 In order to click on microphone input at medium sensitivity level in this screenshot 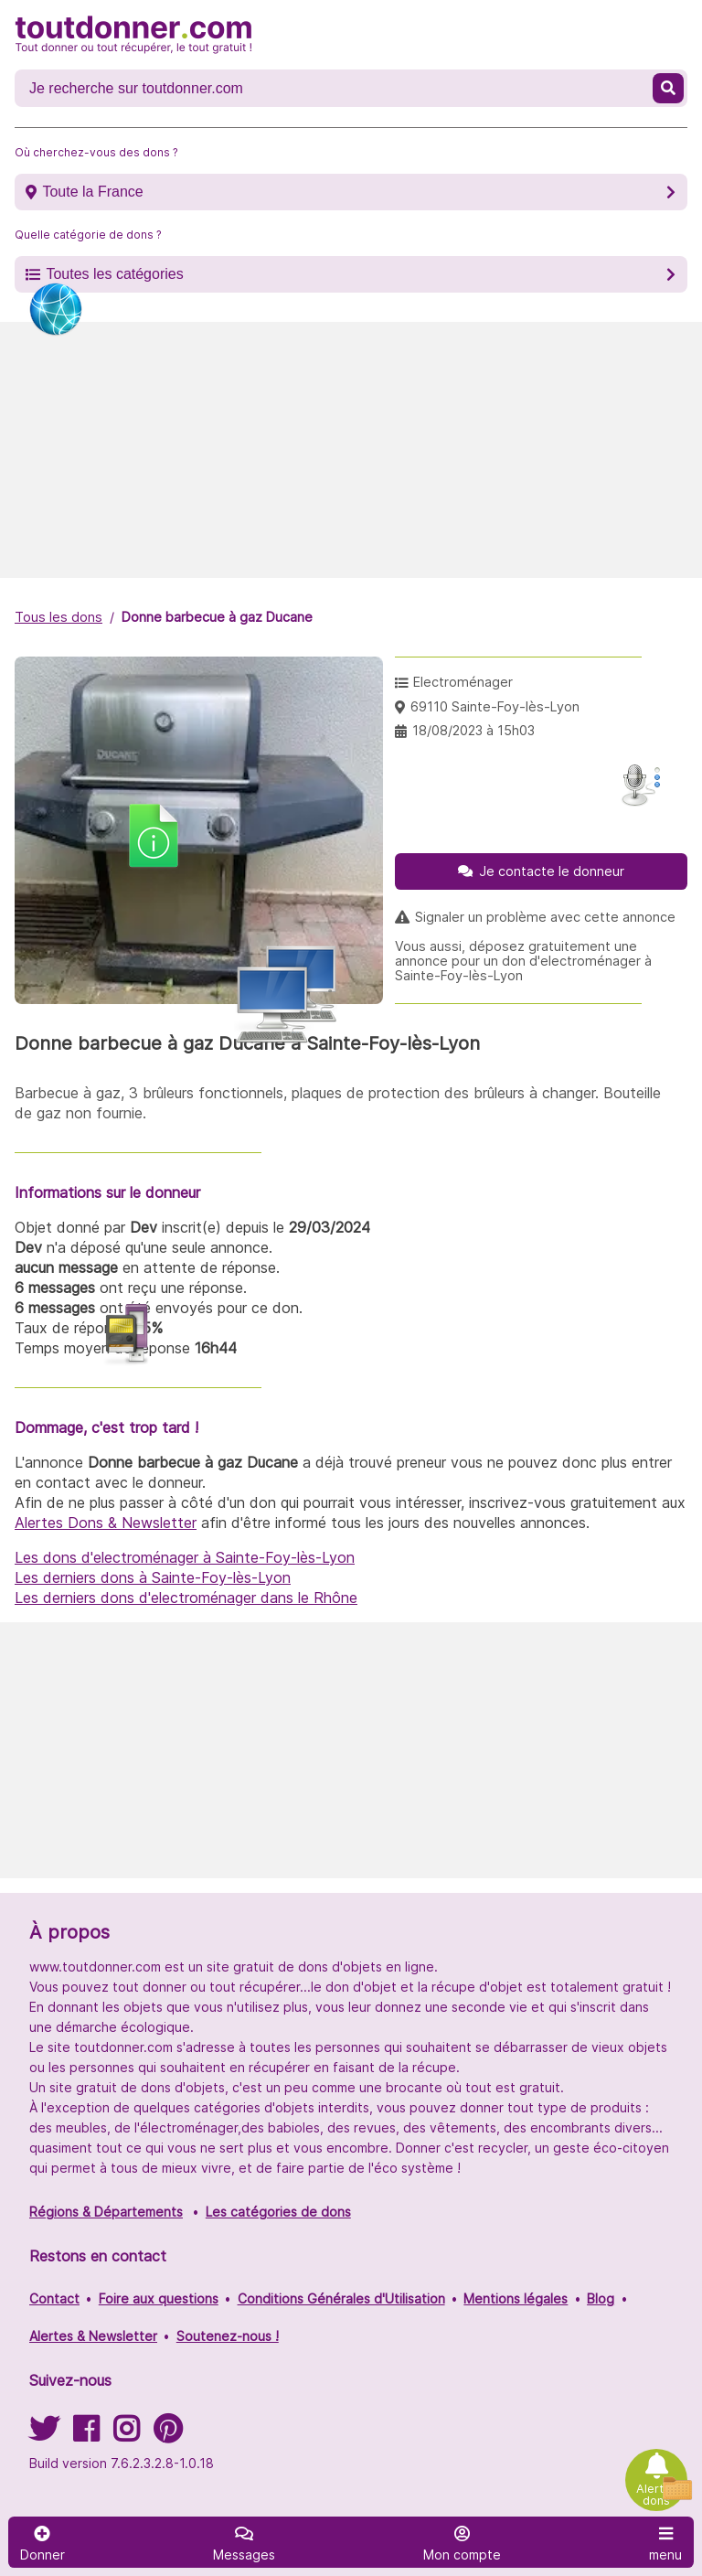, I will do `click(642, 786)`.